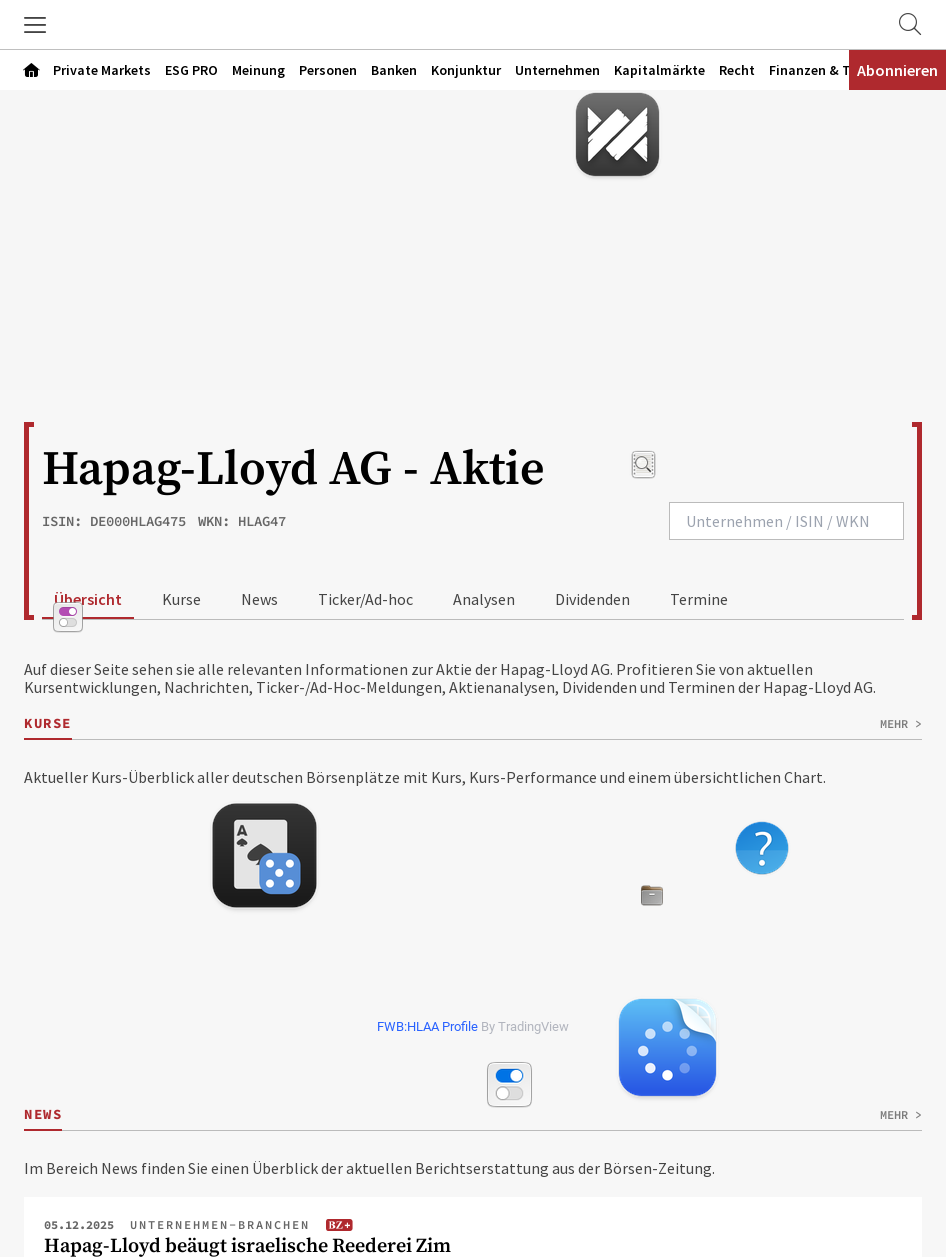 Image resolution: width=946 pixels, height=1257 pixels. Describe the element at coordinates (509, 1084) in the screenshot. I see `open system tweaks or settings customization` at that location.